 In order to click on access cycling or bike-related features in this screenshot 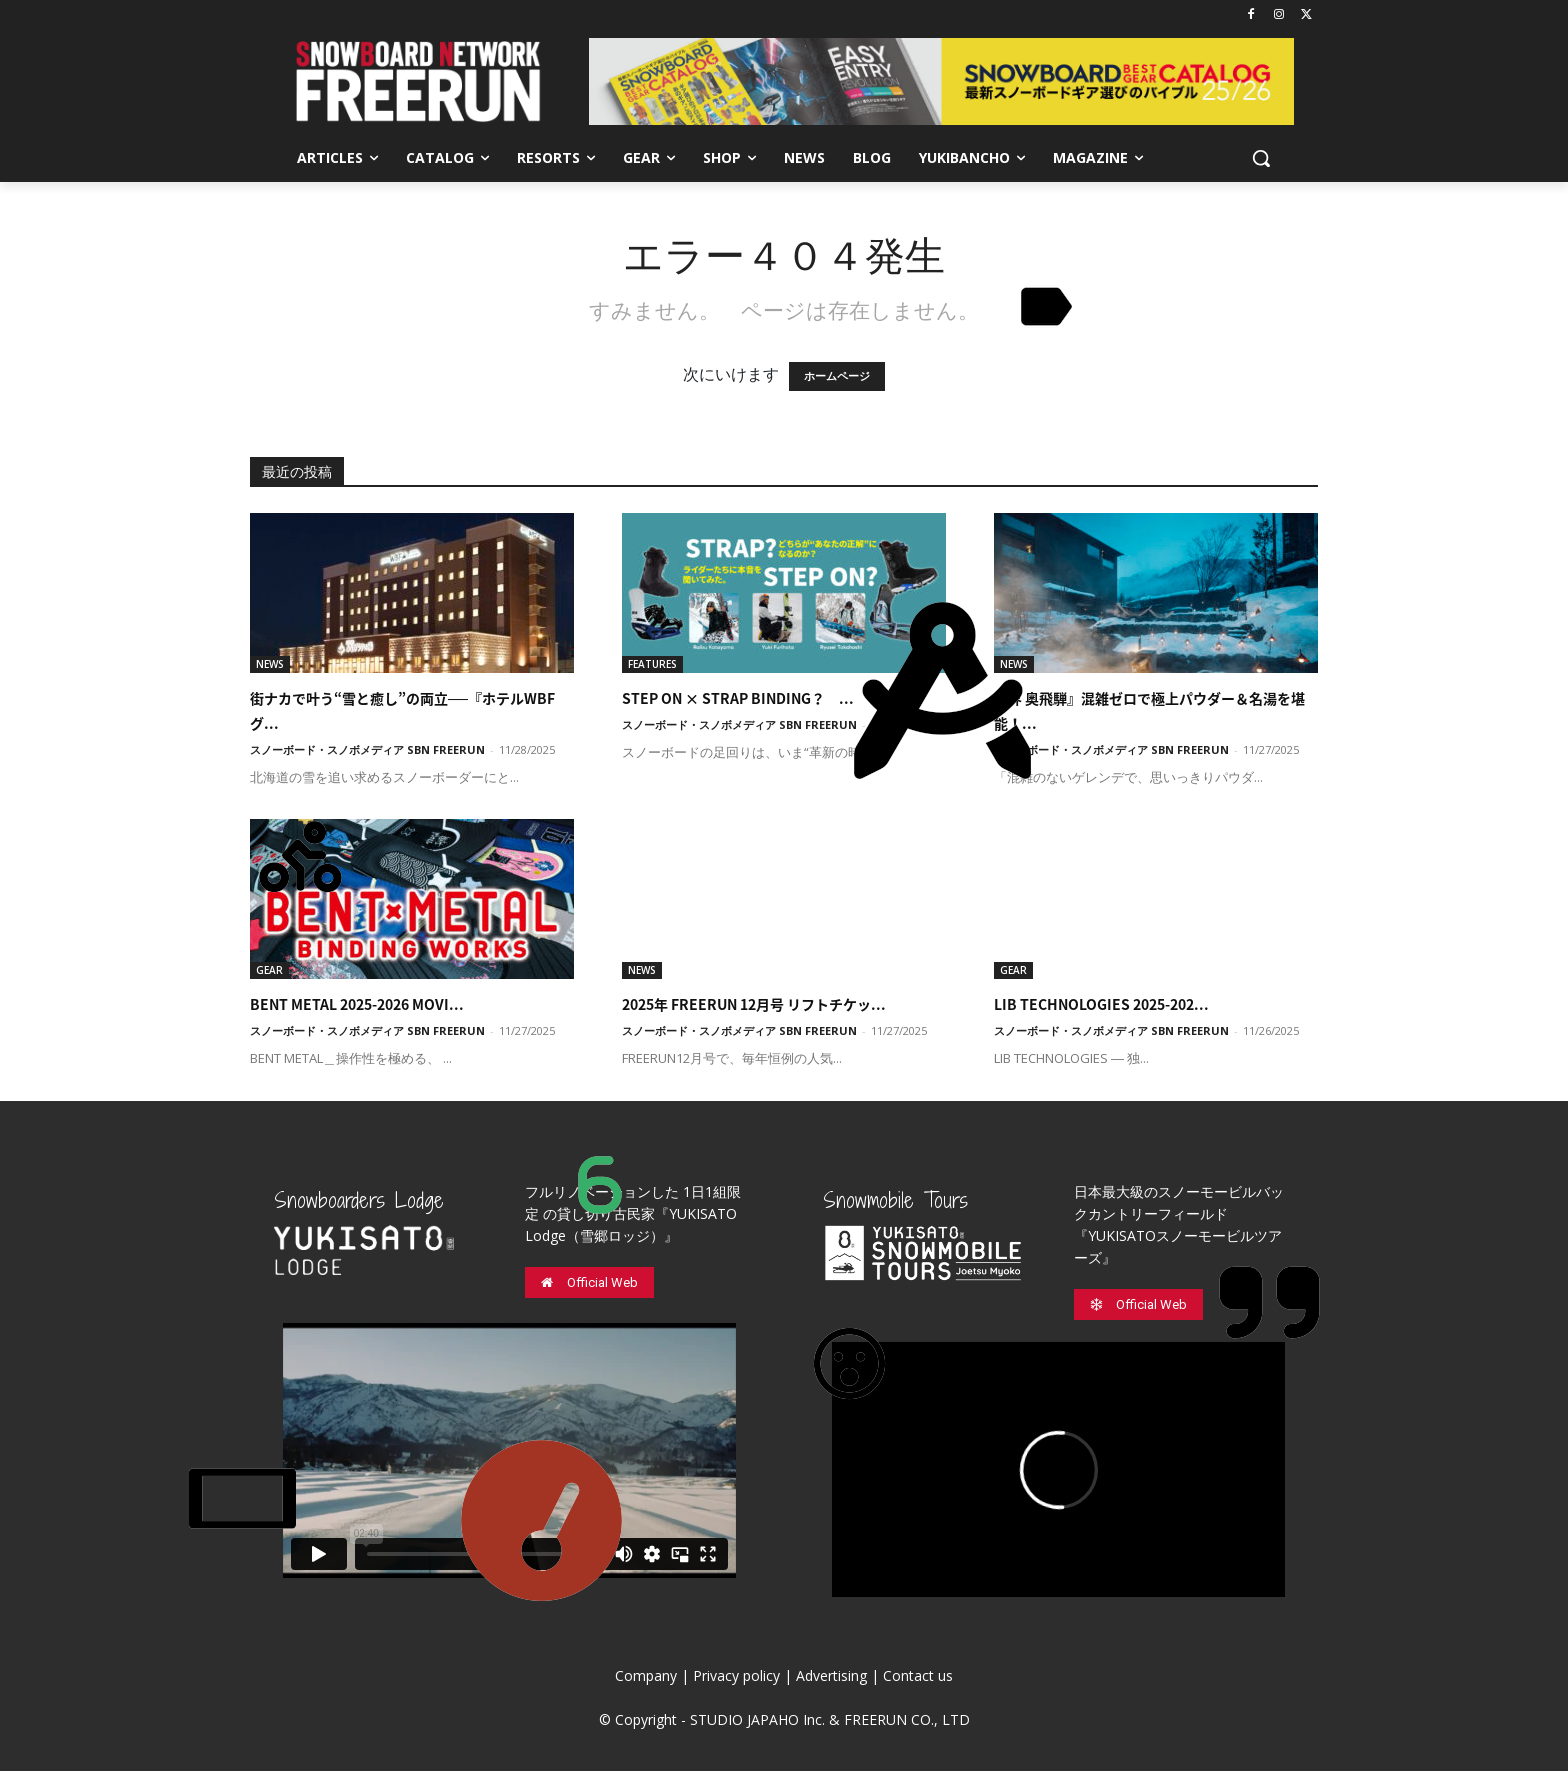, I will do `click(300, 859)`.